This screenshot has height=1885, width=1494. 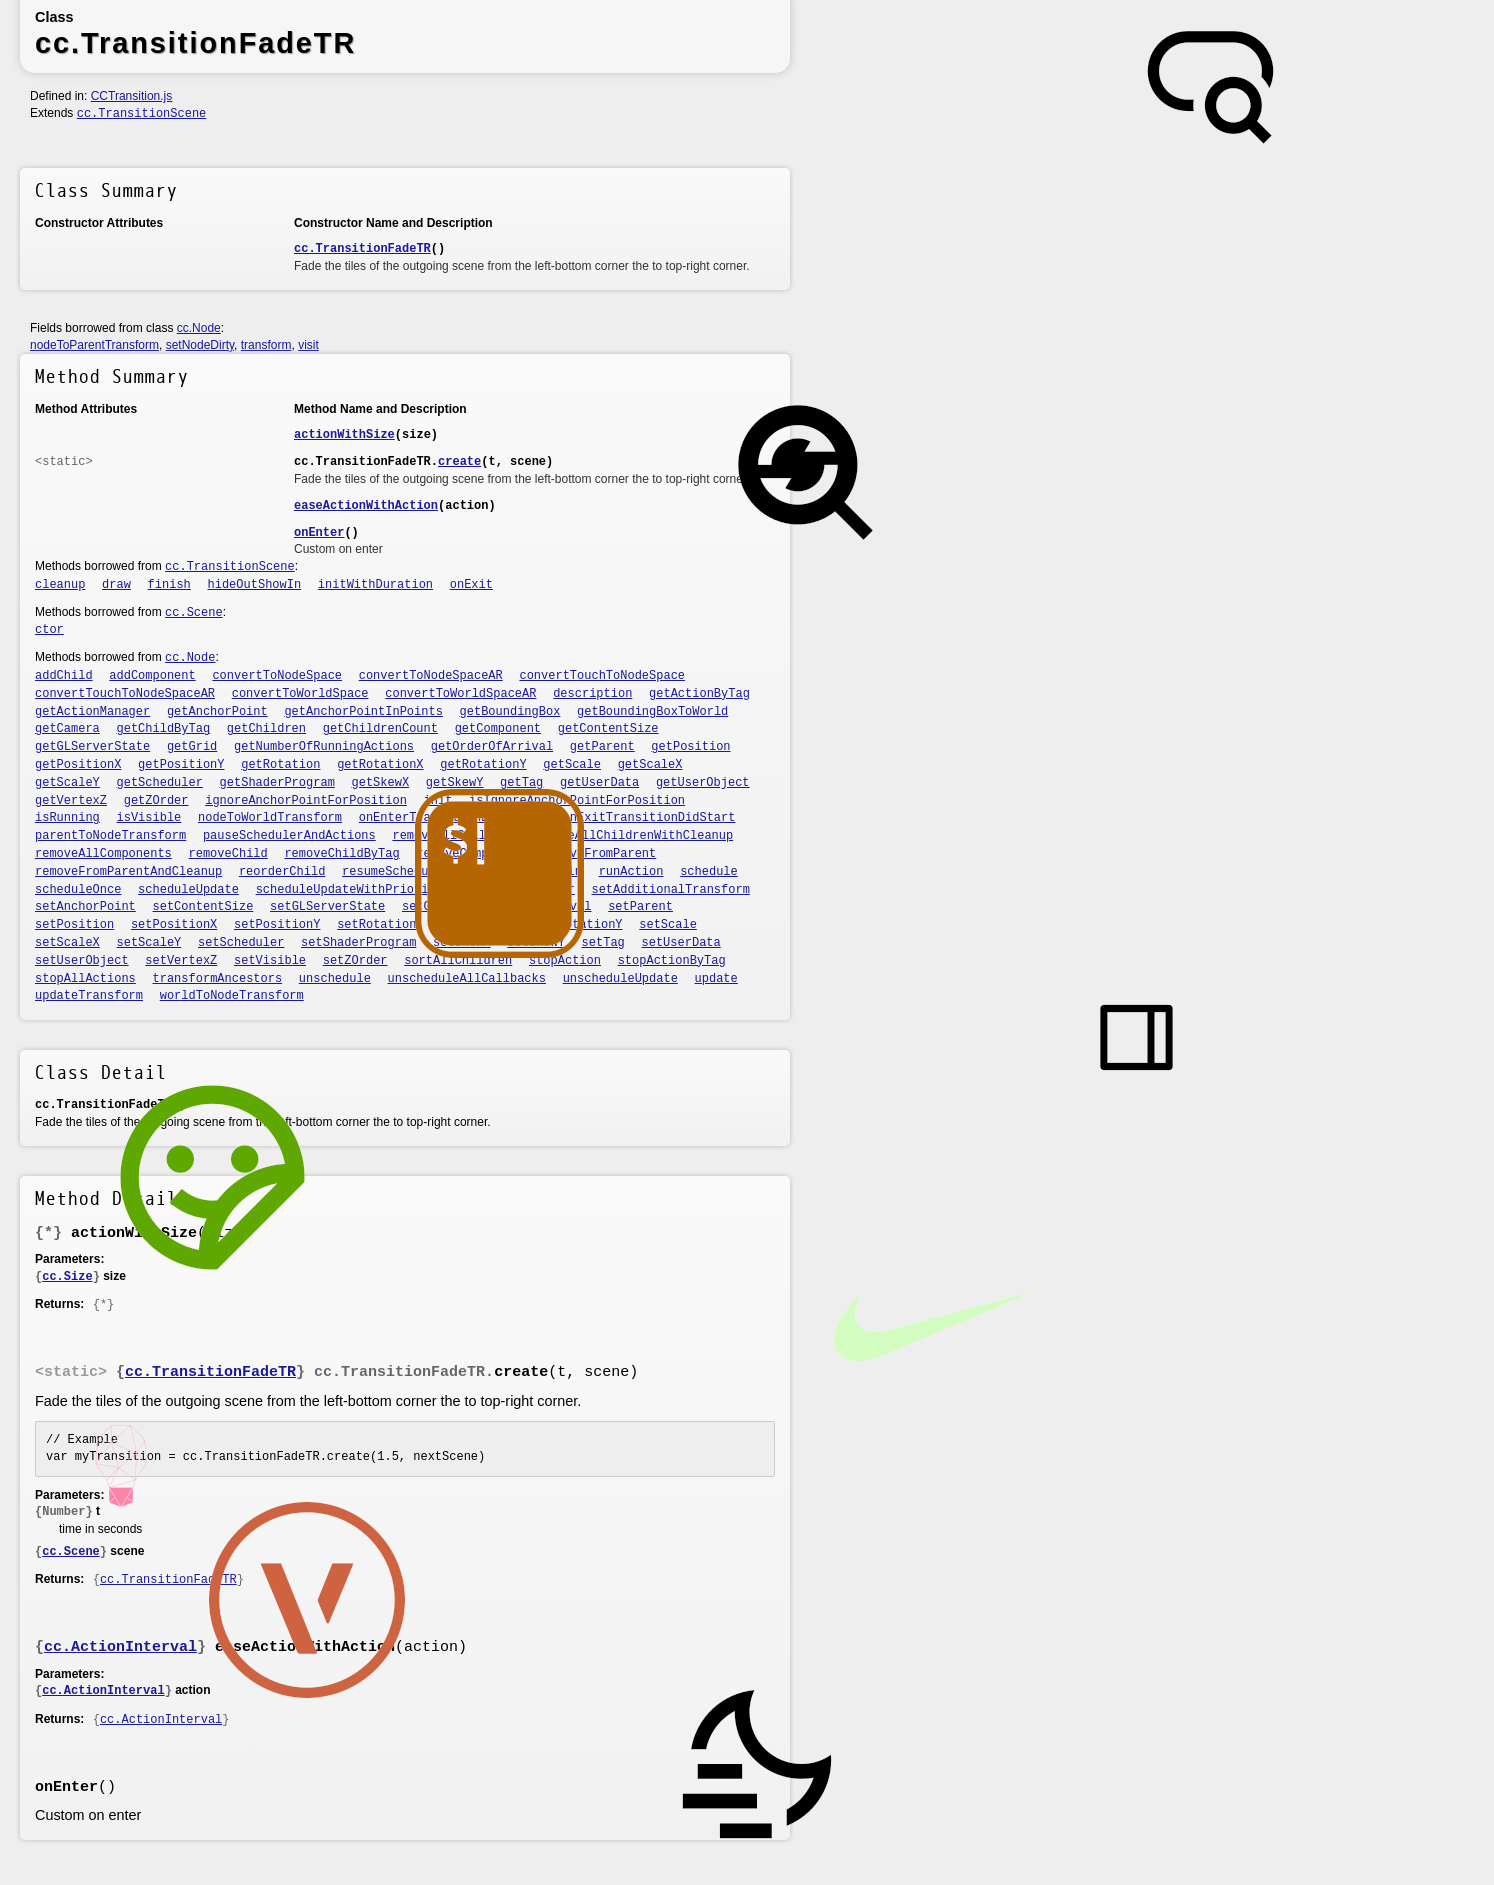 I want to click on switch to right sidebar layout, so click(x=1136, y=1037).